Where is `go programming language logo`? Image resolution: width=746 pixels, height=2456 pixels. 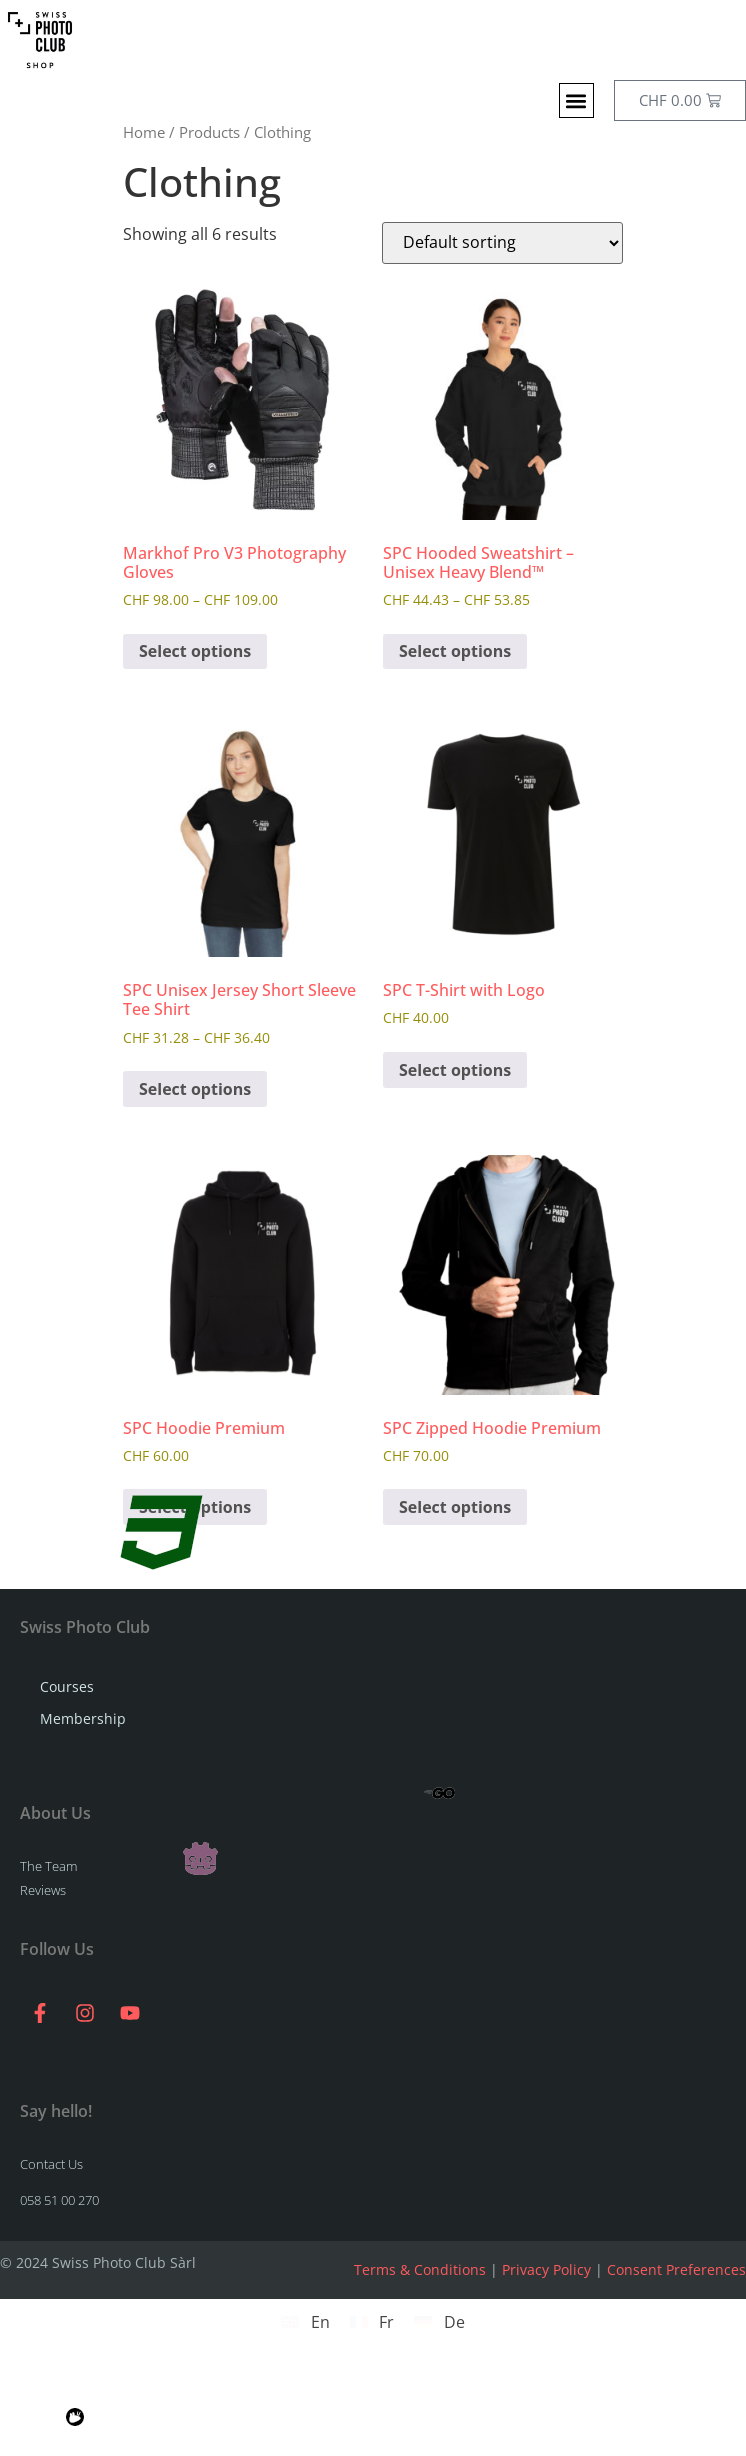 go programming language logo is located at coordinates (439, 1793).